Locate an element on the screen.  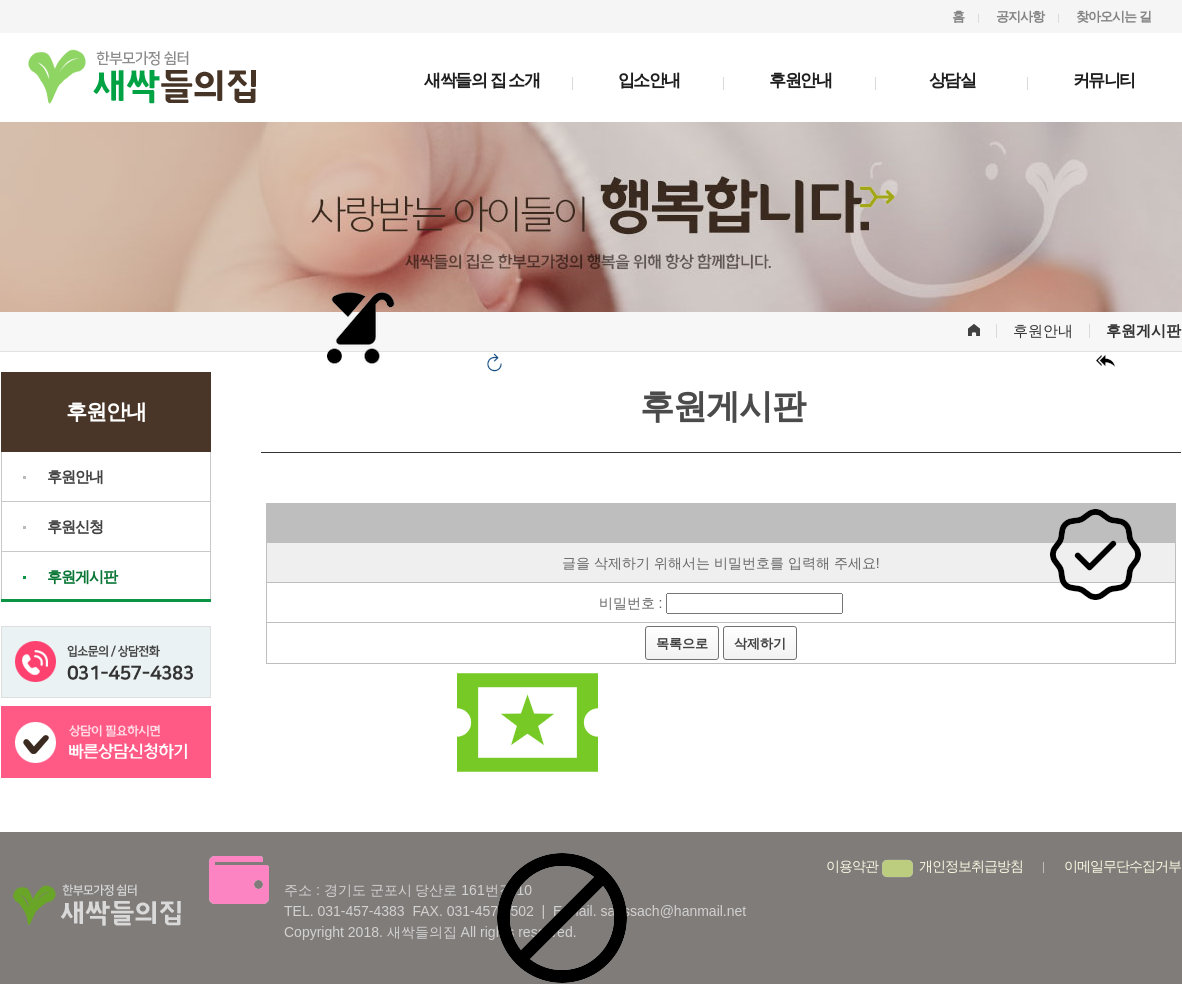
reply to all recipients is located at coordinates (1105, 360).